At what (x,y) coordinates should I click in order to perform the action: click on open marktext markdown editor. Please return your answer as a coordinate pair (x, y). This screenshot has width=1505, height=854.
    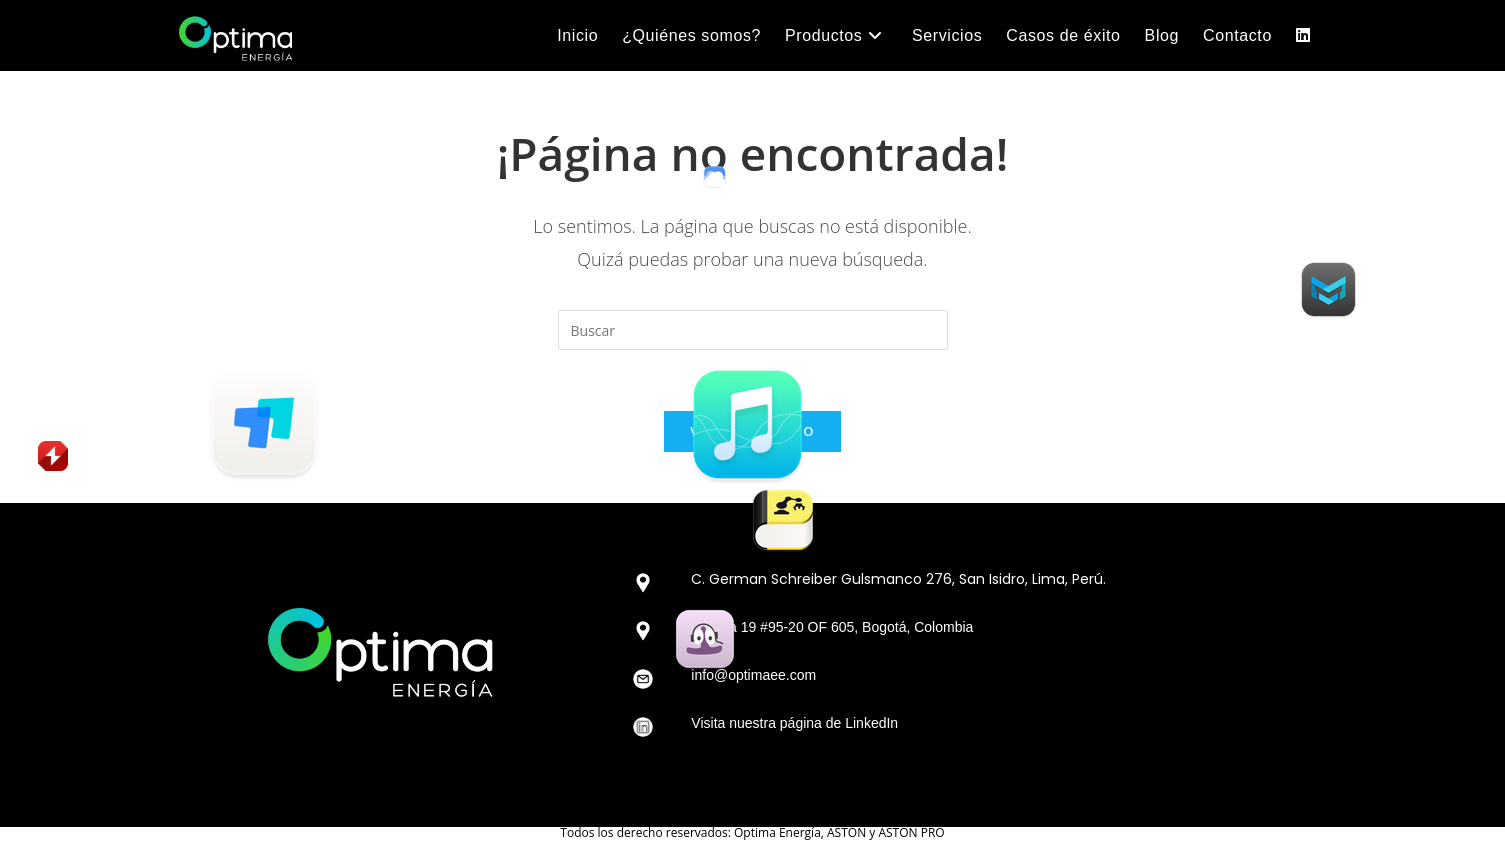
    Looking at the image, I should click on (1328, 289).